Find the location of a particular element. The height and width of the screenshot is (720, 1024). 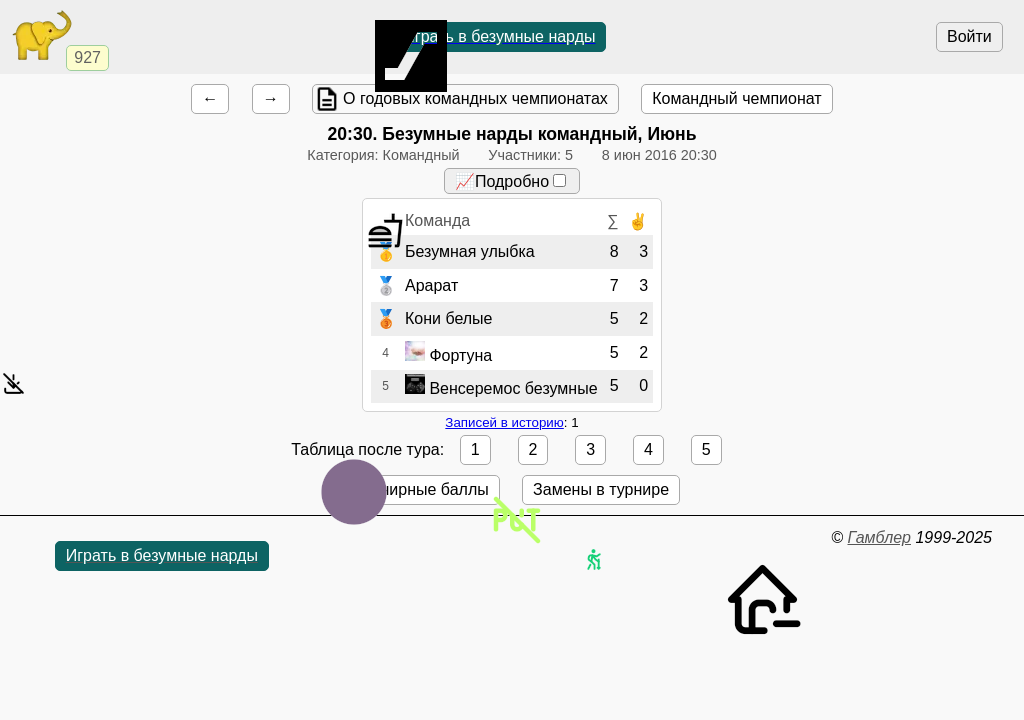

find nearby fast food restaurants is located at coordinates (385, 230).